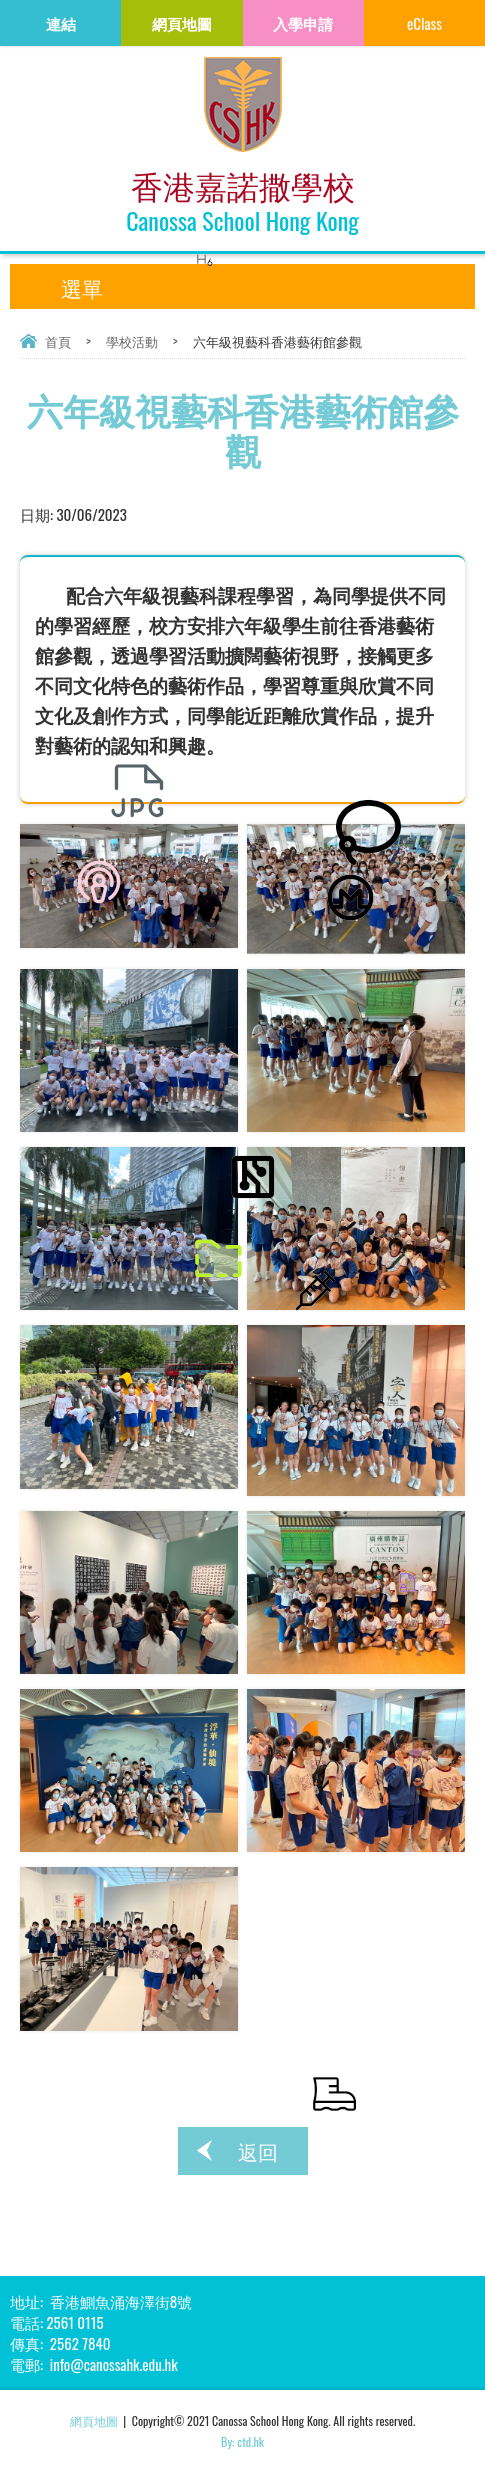 The image size is (485, 2472). I want to click on select an irregular area with freehand drawing, so click(368, 832).